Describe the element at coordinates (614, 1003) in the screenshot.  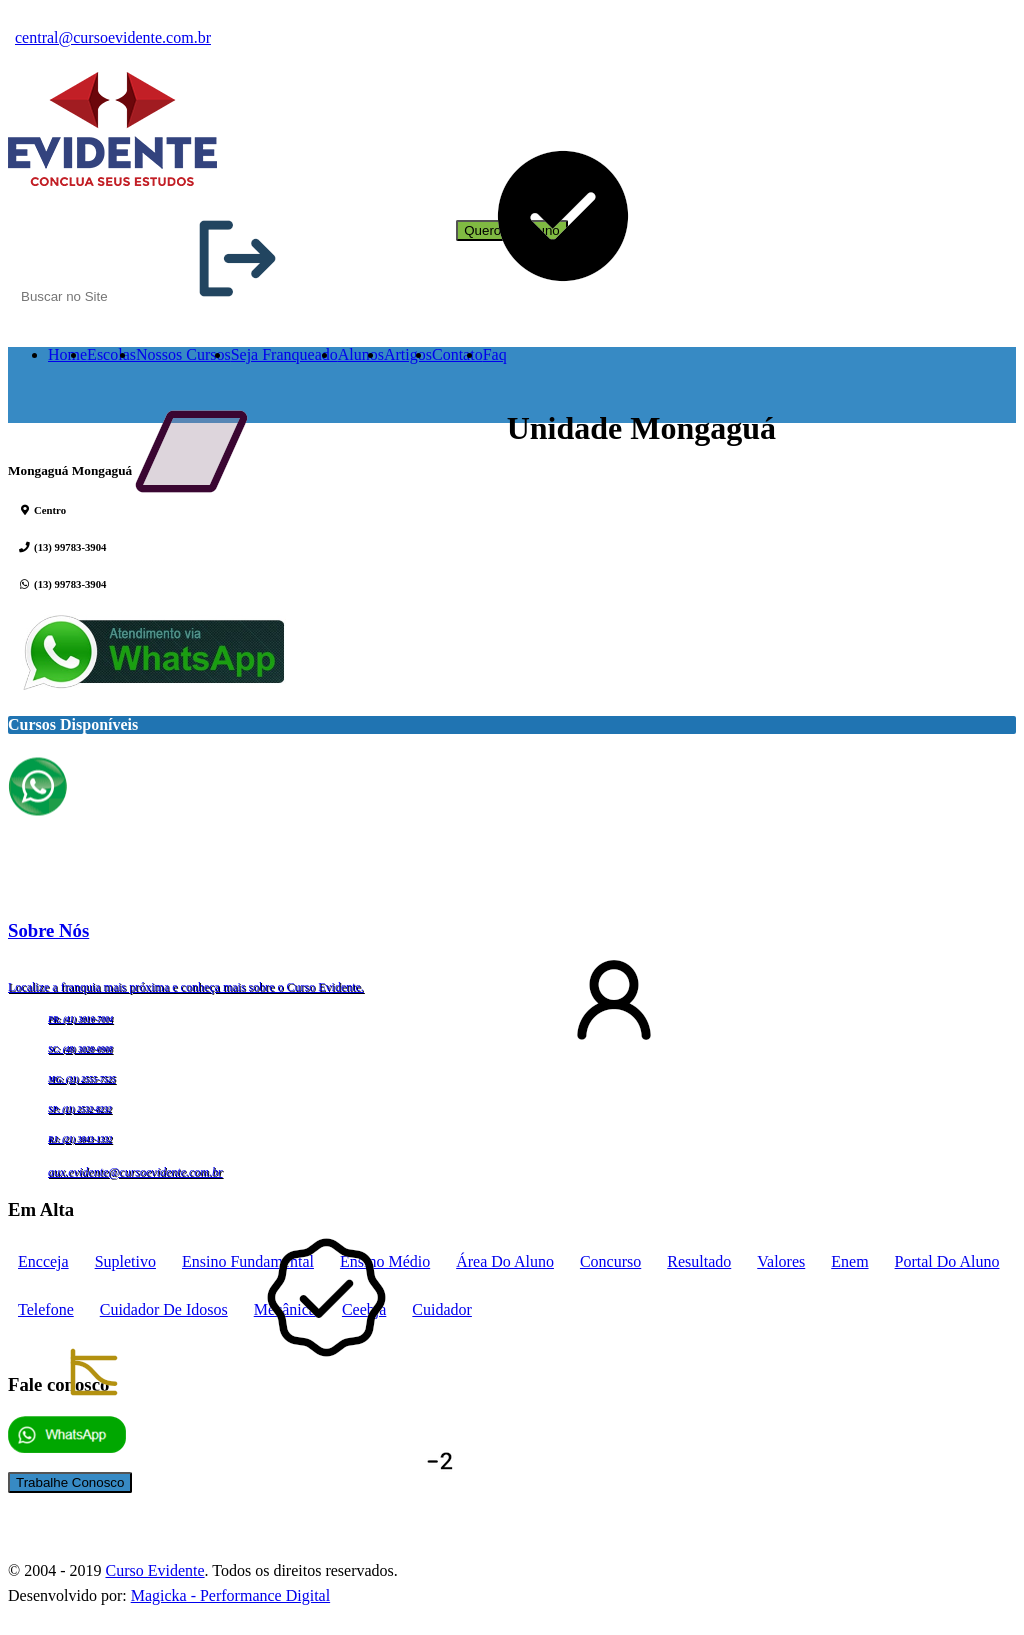
I see `view your profile` at that location.